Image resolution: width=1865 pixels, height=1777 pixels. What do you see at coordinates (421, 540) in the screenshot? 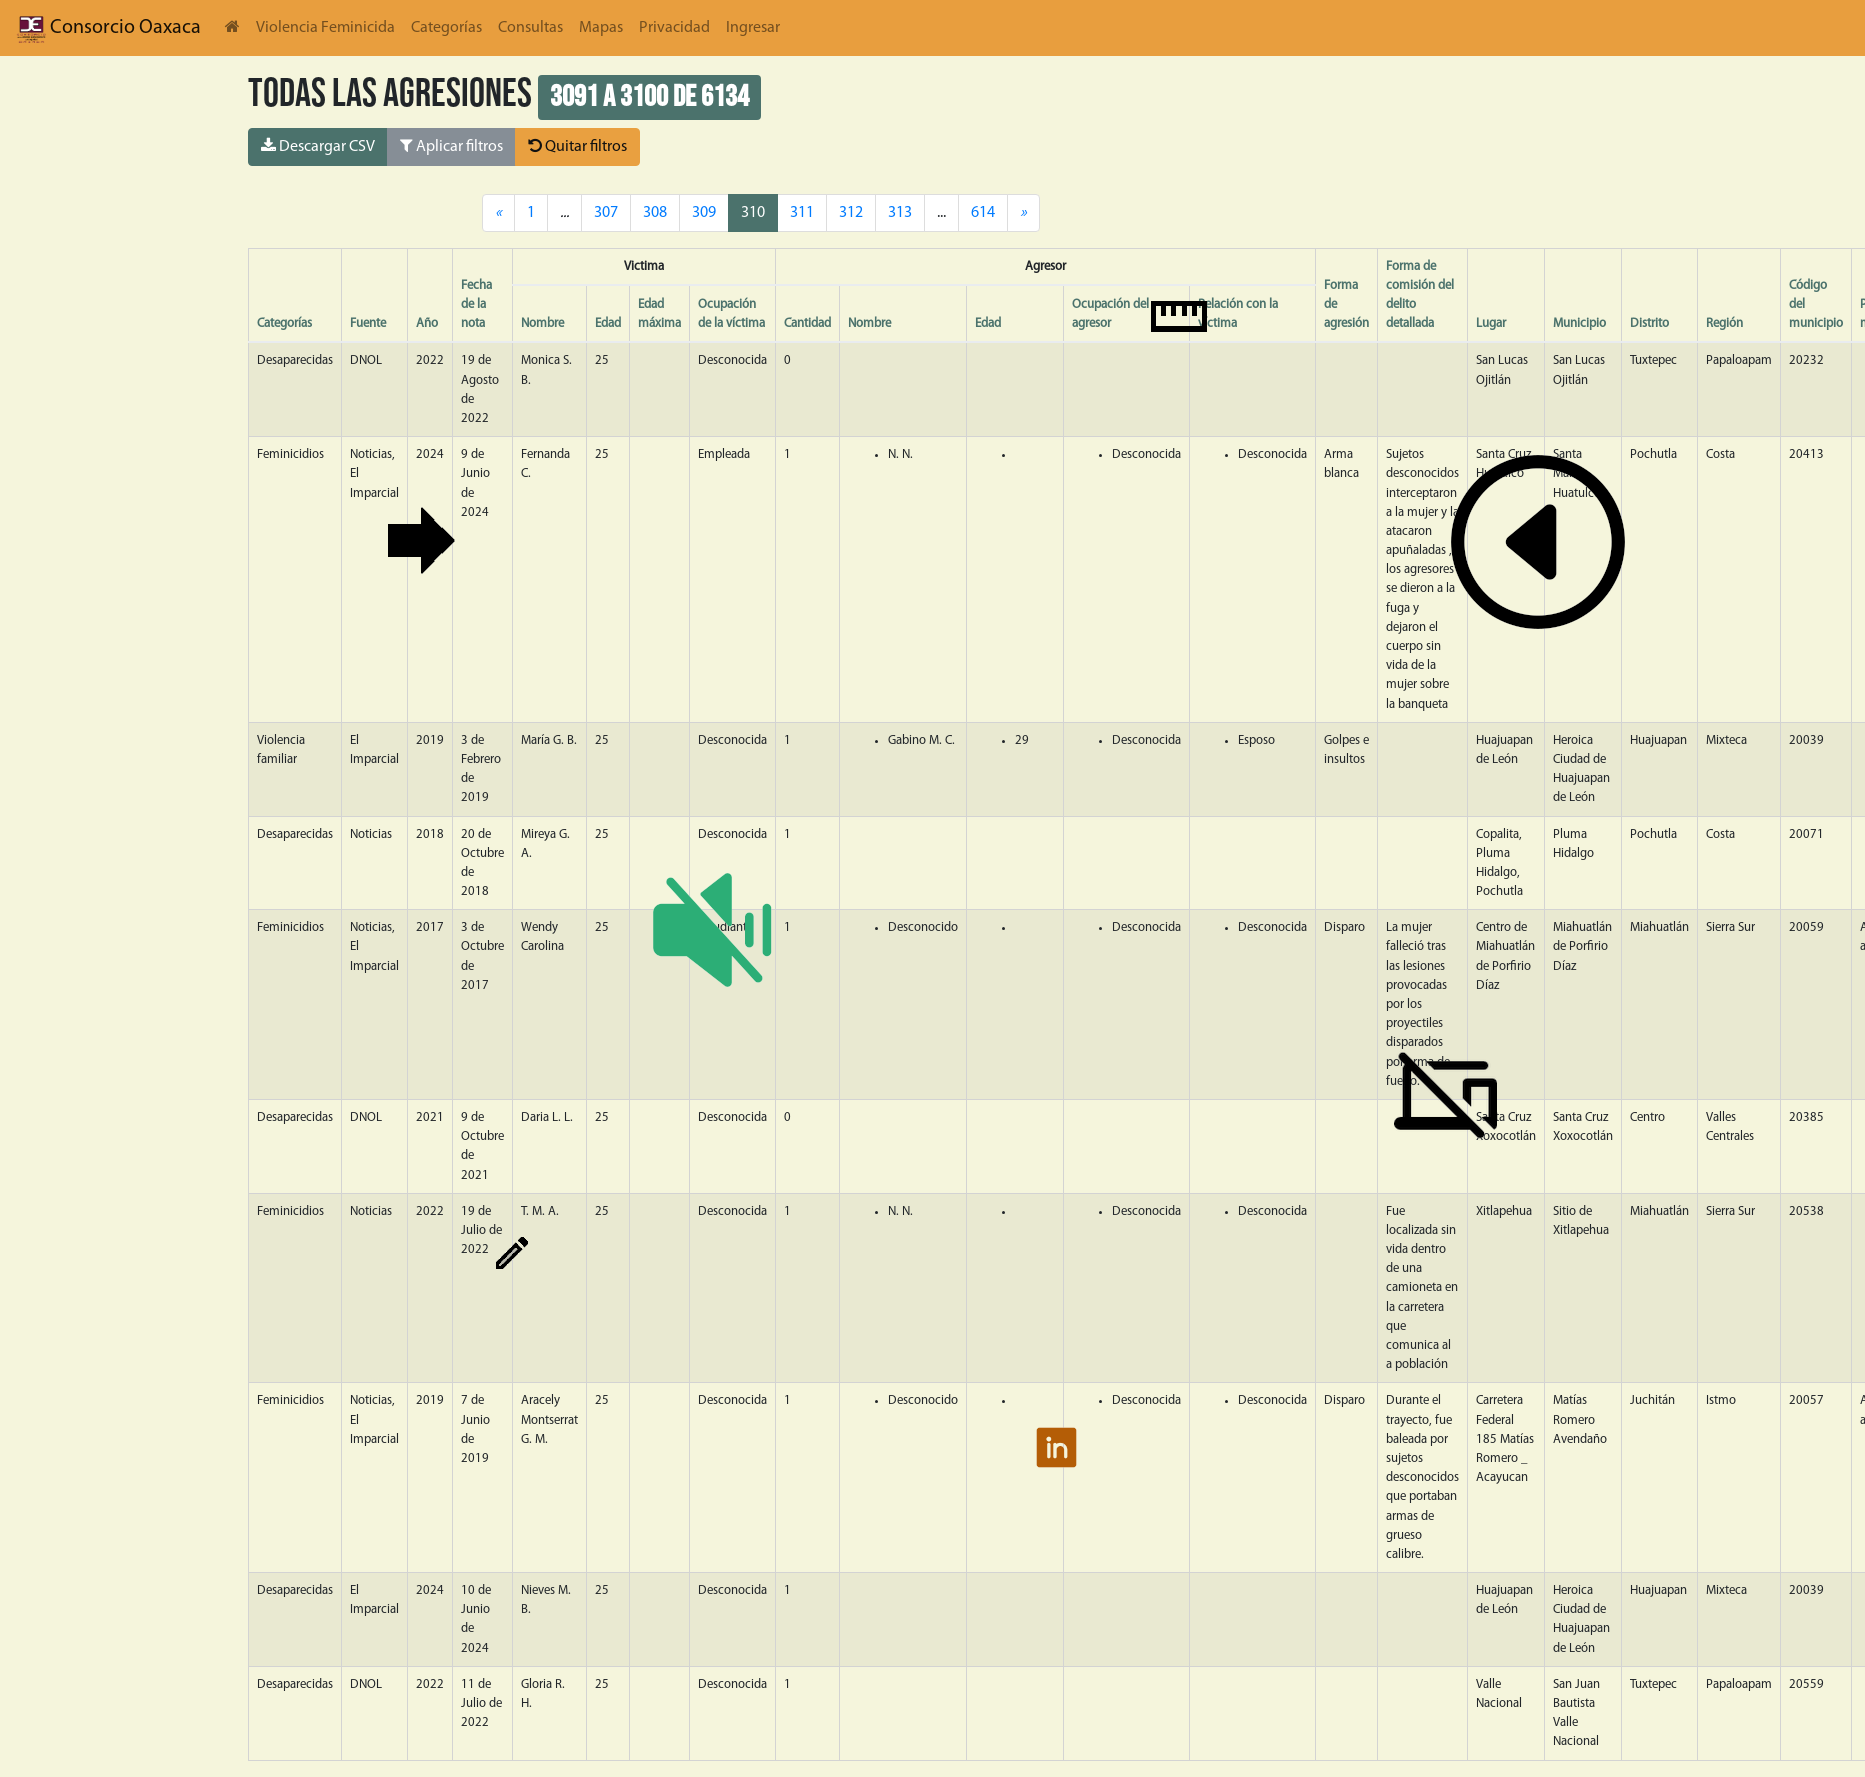
I see `forward an email or message` at bounding box center [421, 540].